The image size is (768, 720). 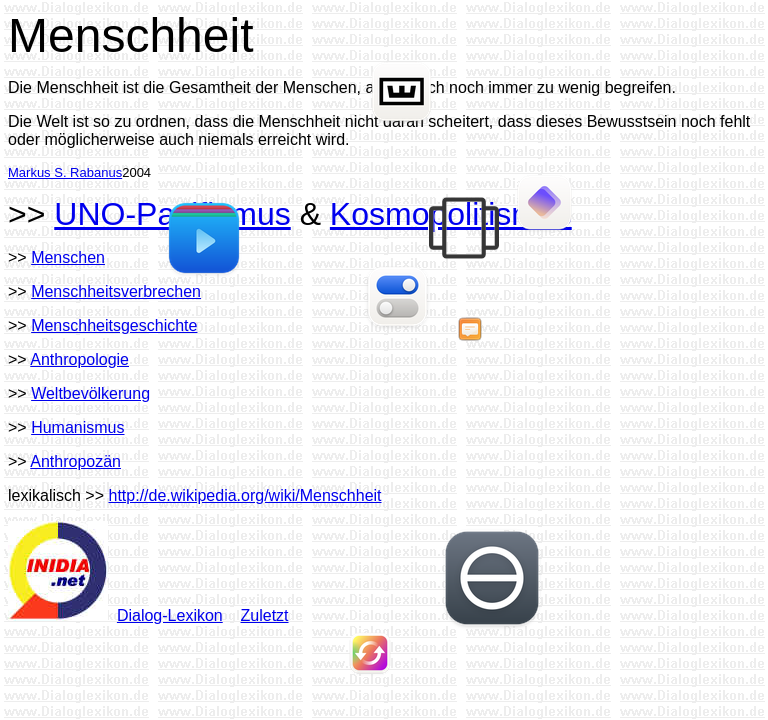 I want to click on open messaging app, so click(x=470, y=329).